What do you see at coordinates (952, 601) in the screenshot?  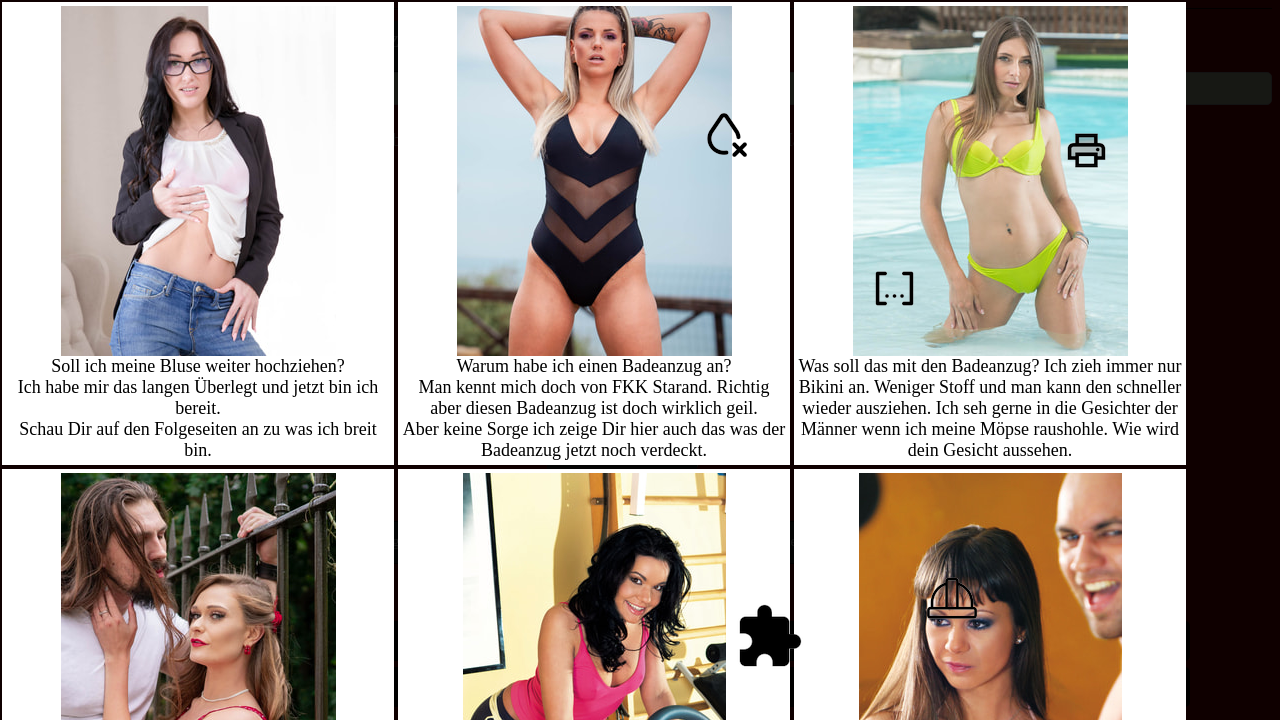 I see `access construction or work site settings` at bounding box center [952, 601].